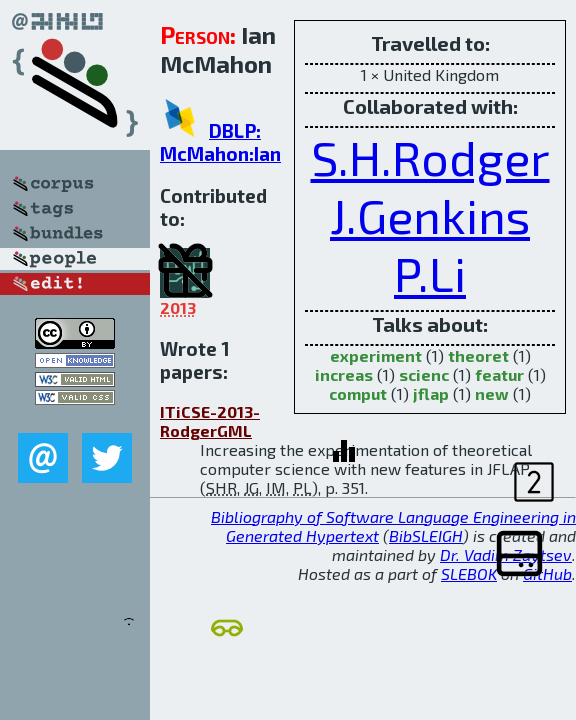 This screenshot has height=720, width=576. Describe the element at coordinates (519, 553) in the screenshot. I see `access hard drive or storage settings` at that location.